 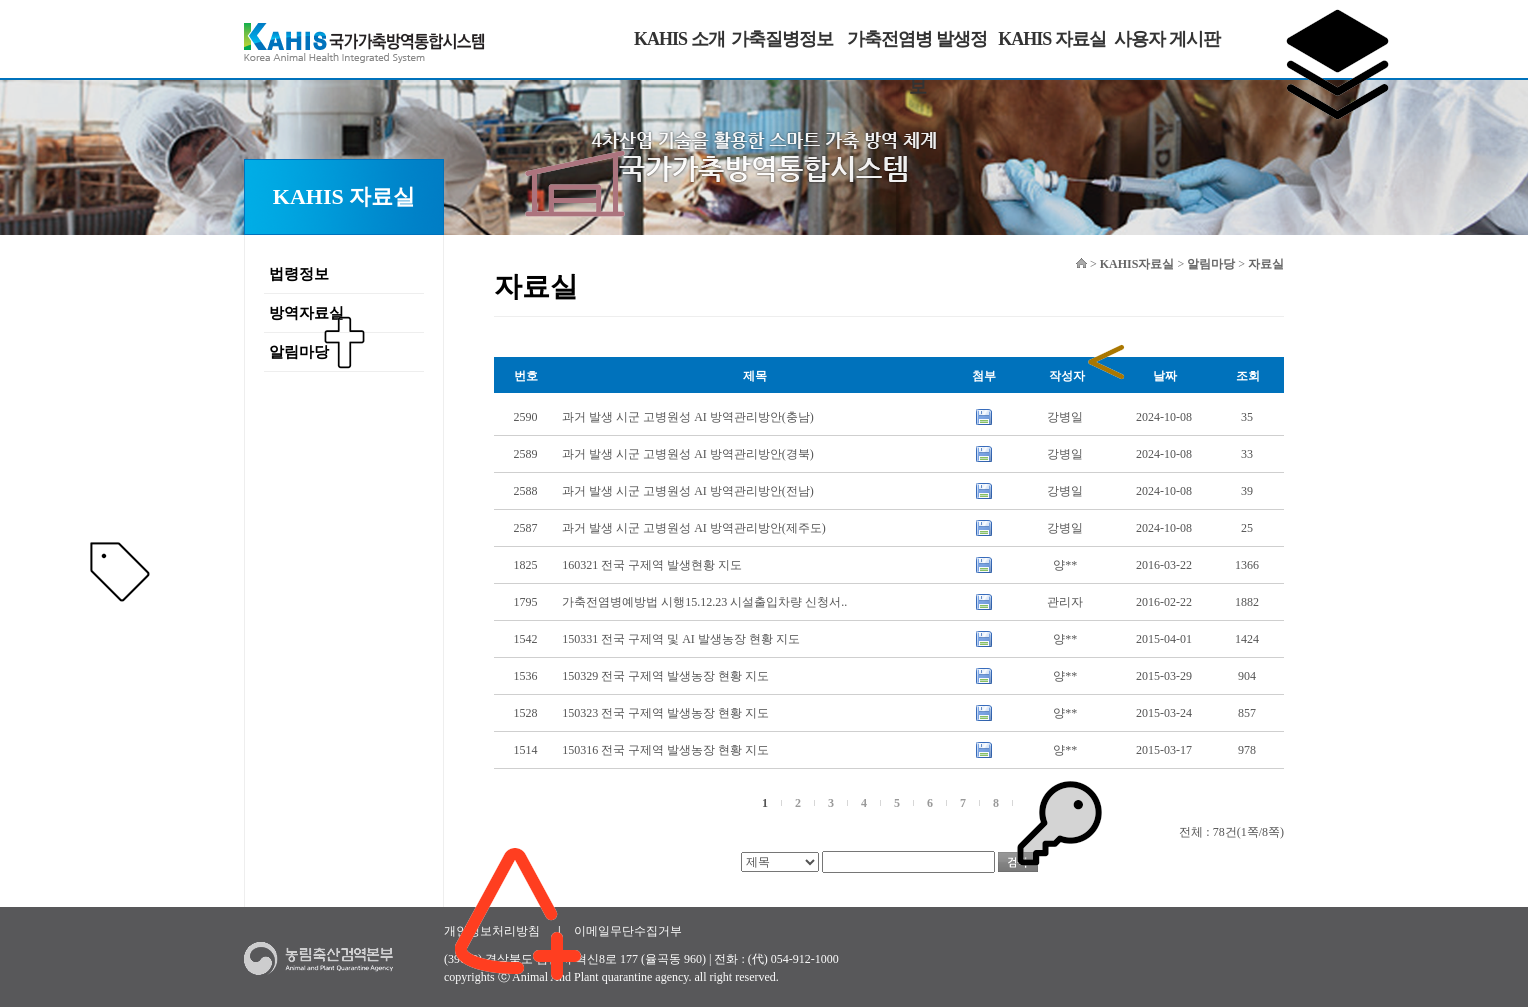 I want to click on add or manage tags for an item, so click(x=116, y=568).